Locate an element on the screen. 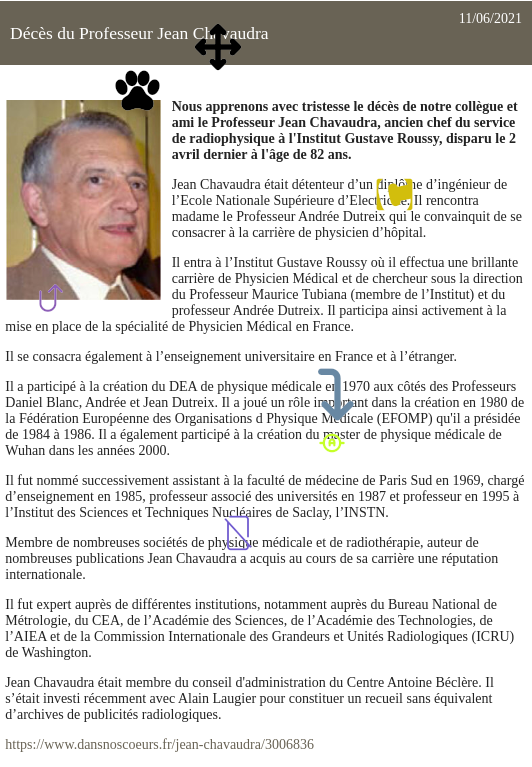  move item down one level is located at coordinates (337, 394).